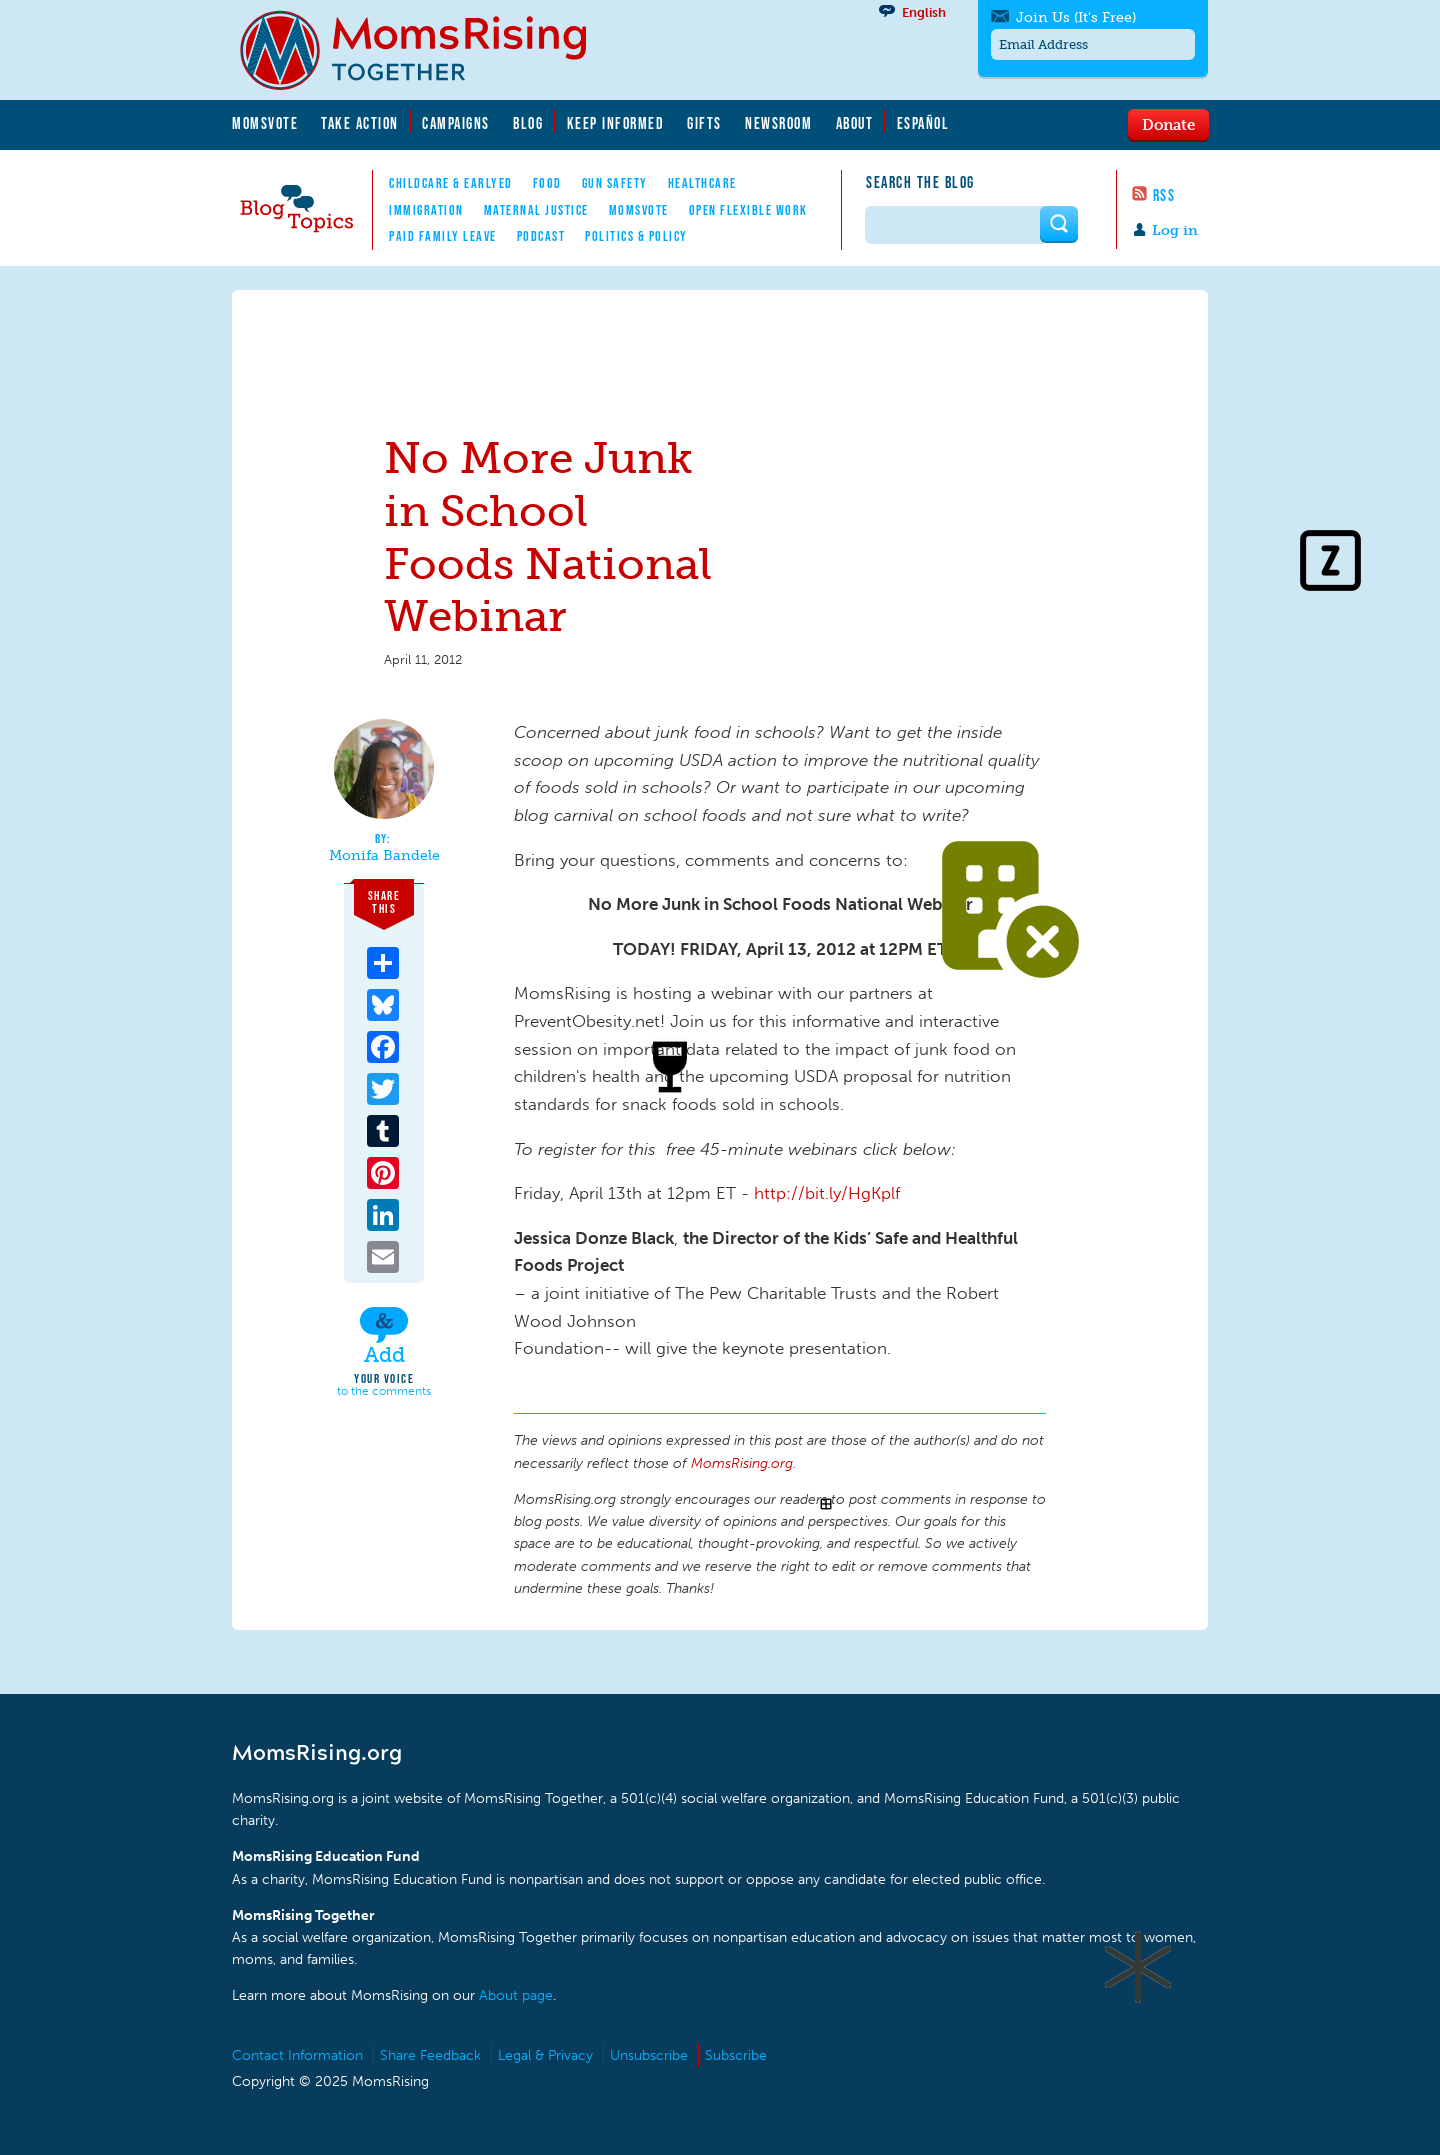  Describe the element at coordinates (670, 1067) in the screenshot. I see `find nearby wine bars or restaurants` at that location.